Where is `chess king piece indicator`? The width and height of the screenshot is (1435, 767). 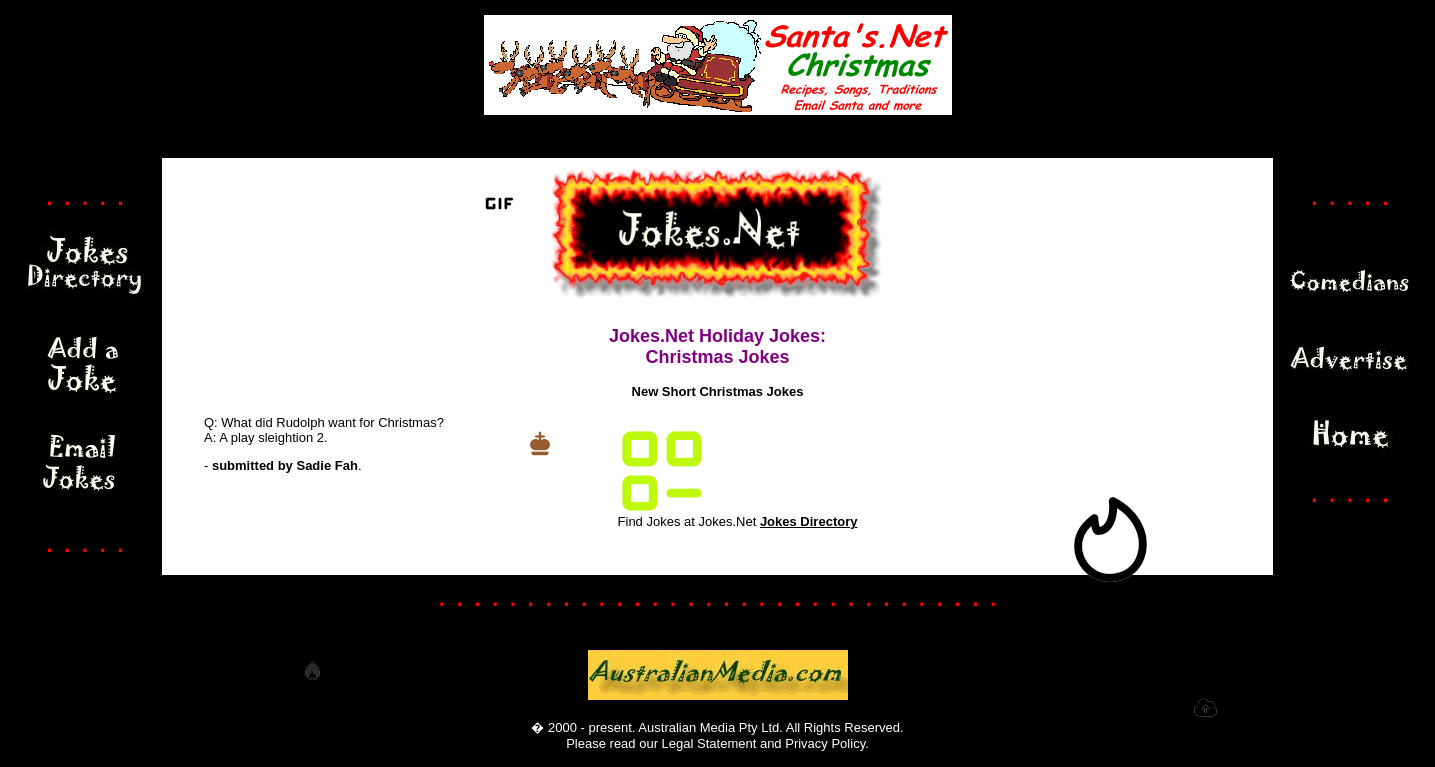
chess king piece indicator is located at coordinates (540, 444).